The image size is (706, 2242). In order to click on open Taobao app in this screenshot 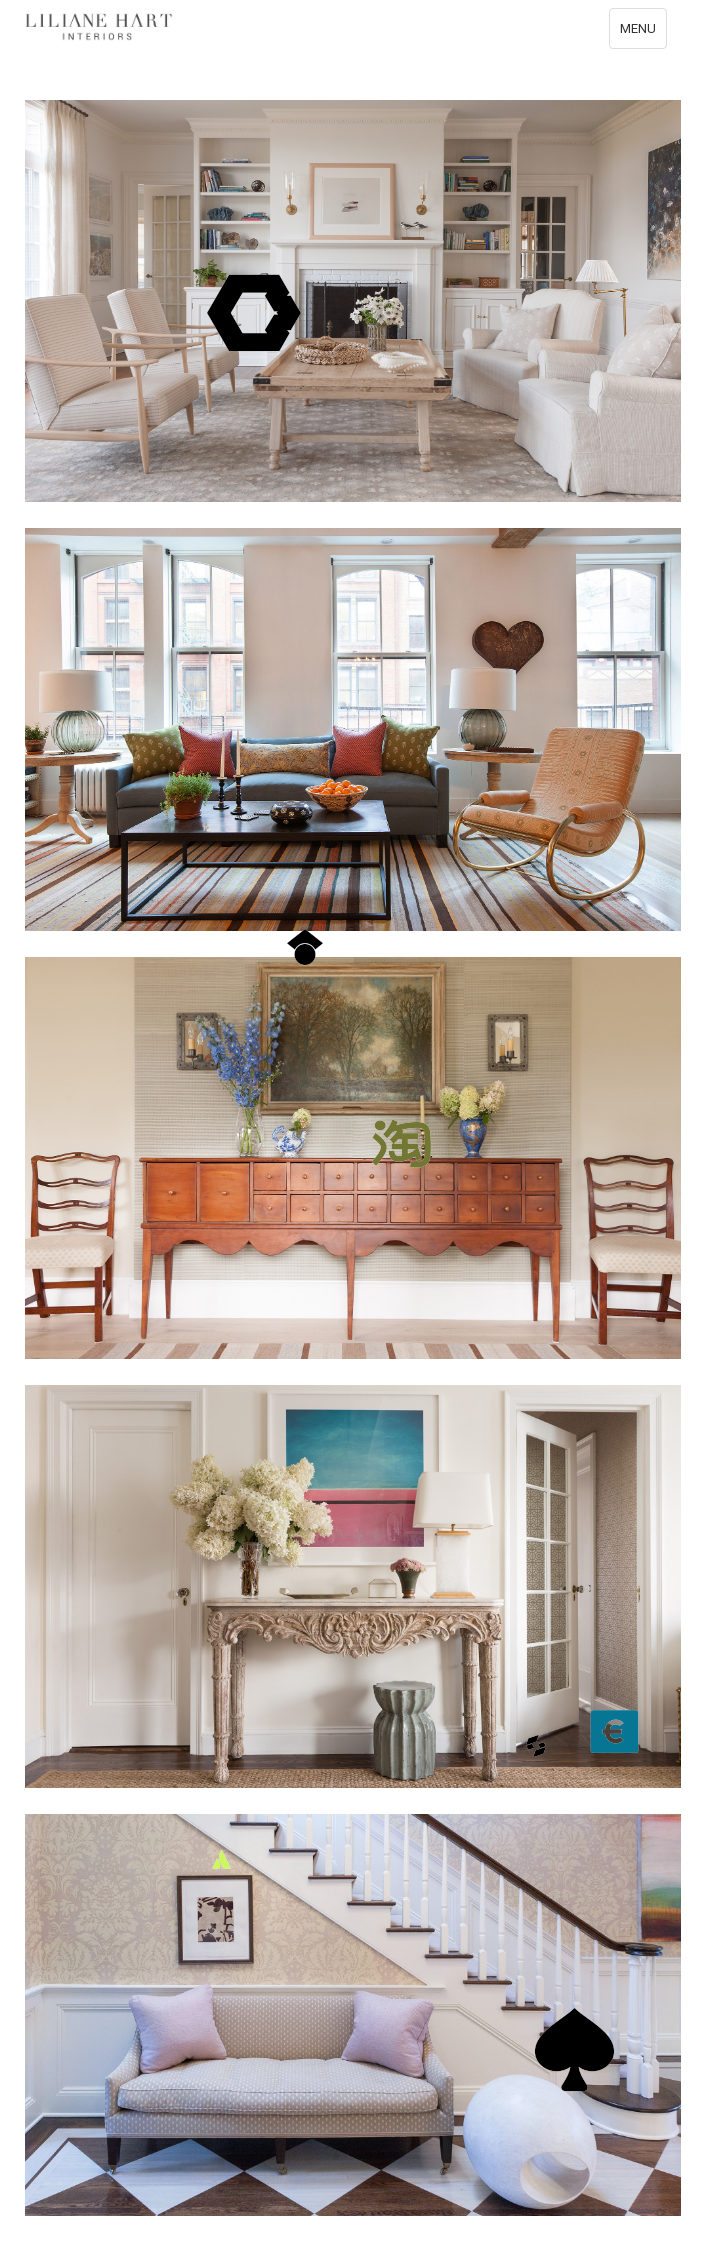, I will do `click(400, 1143)`.